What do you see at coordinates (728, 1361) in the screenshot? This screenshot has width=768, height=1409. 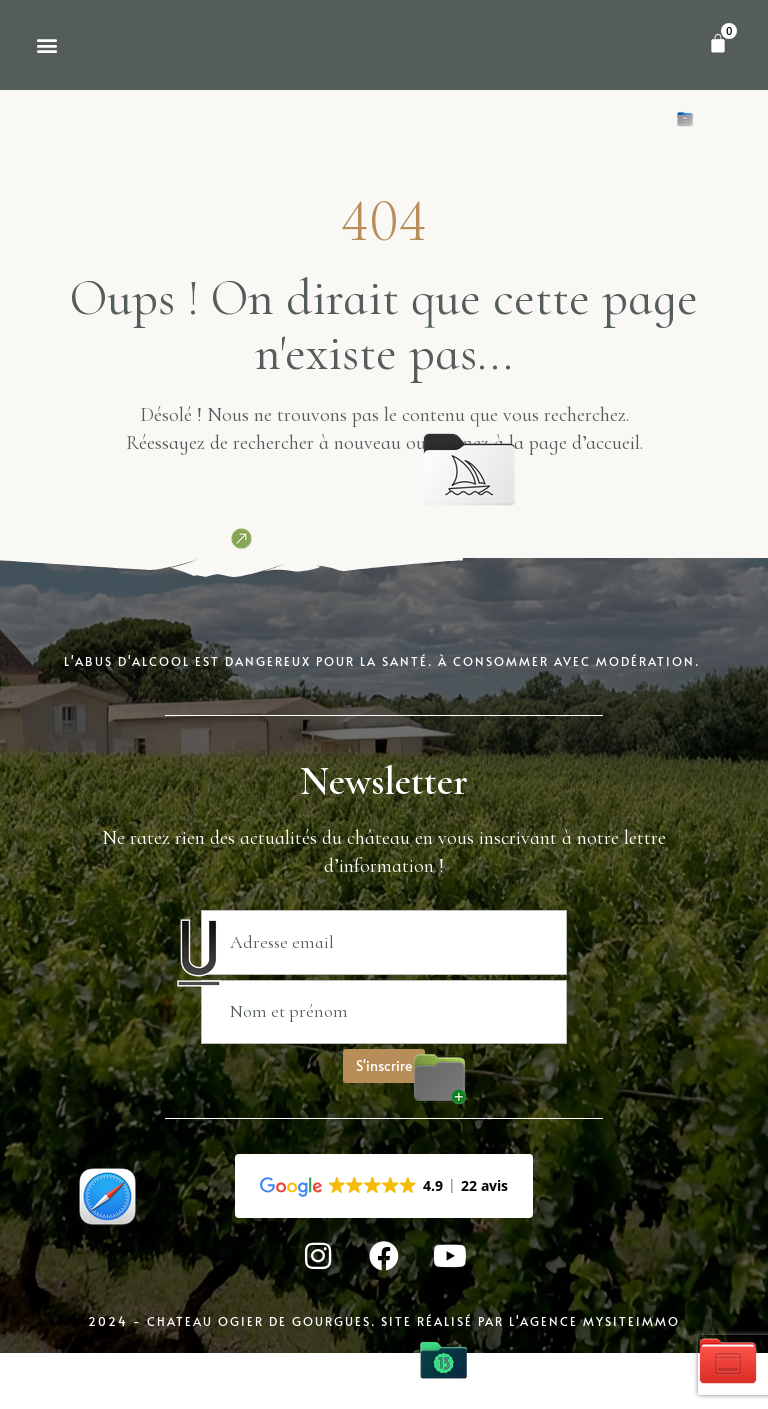 I see `open desktop folder` at bounding box center [728, 1361].